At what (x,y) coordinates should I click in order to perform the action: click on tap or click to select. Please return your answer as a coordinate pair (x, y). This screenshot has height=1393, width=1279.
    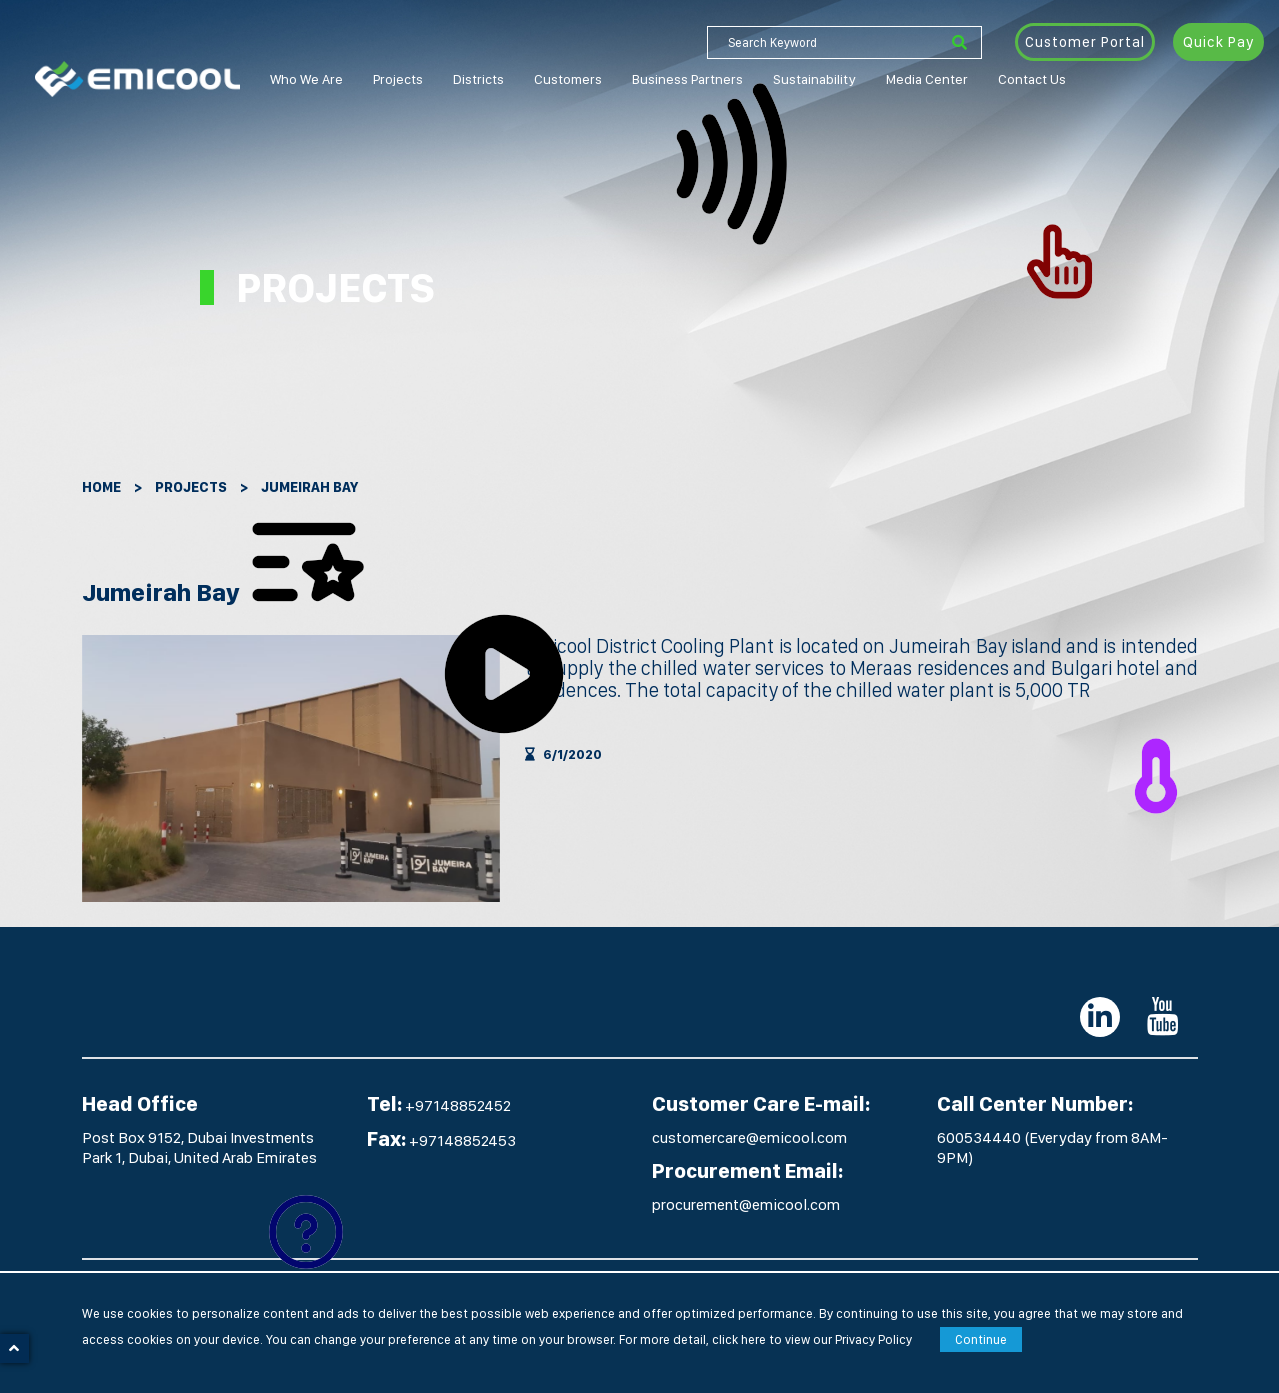
    Looking at the image, I should click on (1059, 261).